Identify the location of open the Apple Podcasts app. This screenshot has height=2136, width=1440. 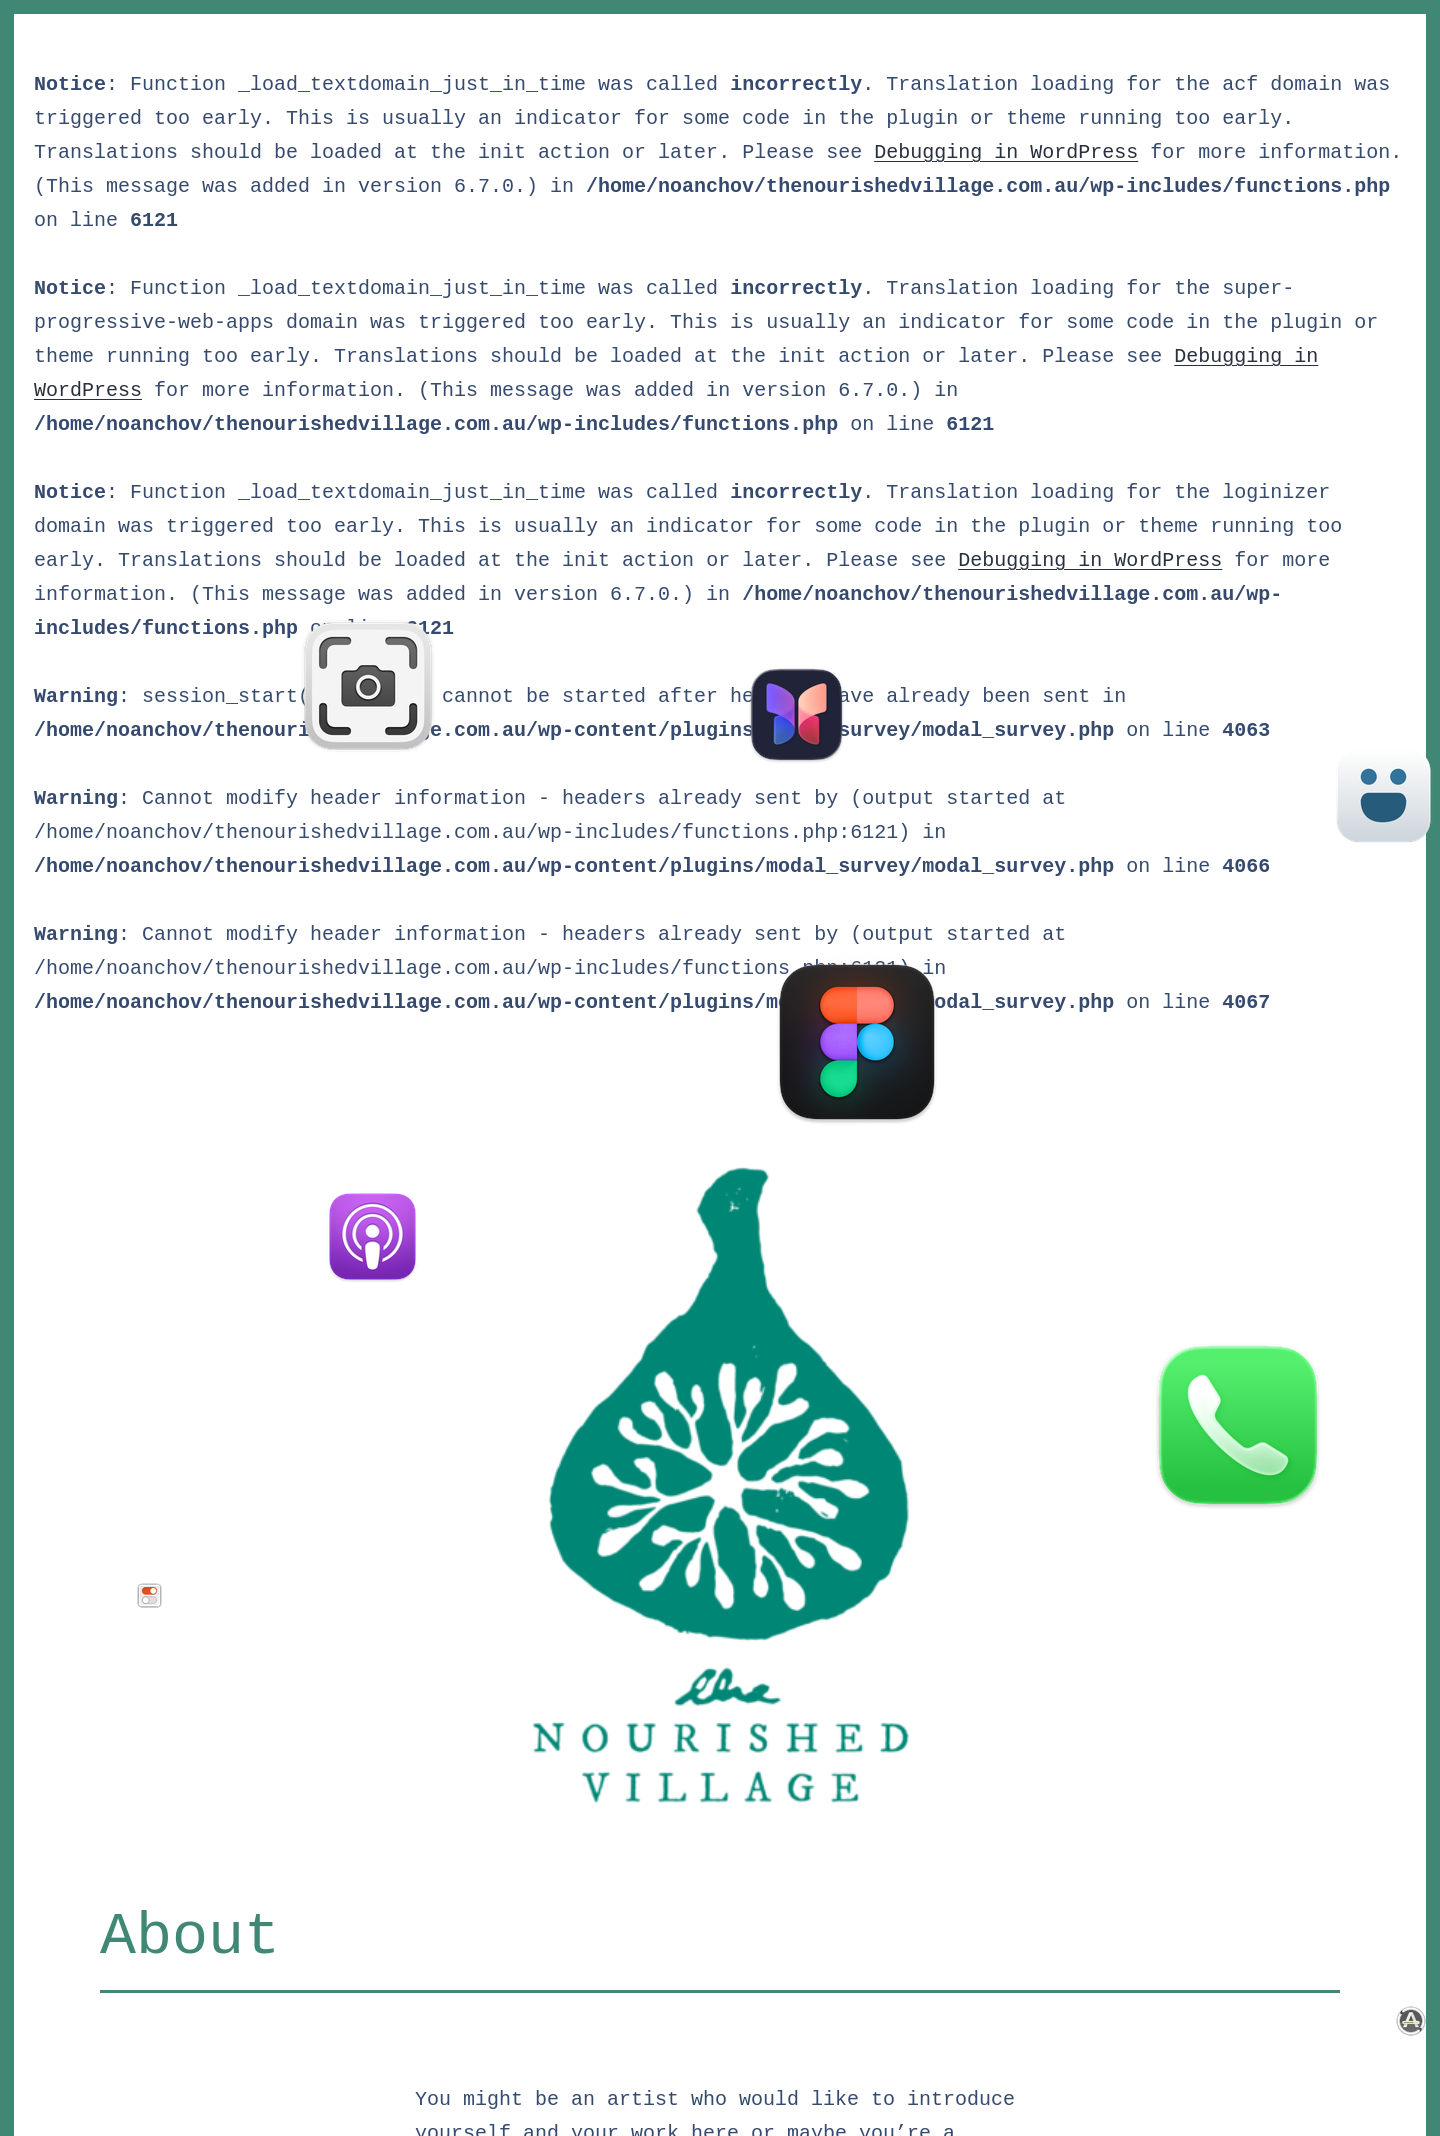
(372, 1236).